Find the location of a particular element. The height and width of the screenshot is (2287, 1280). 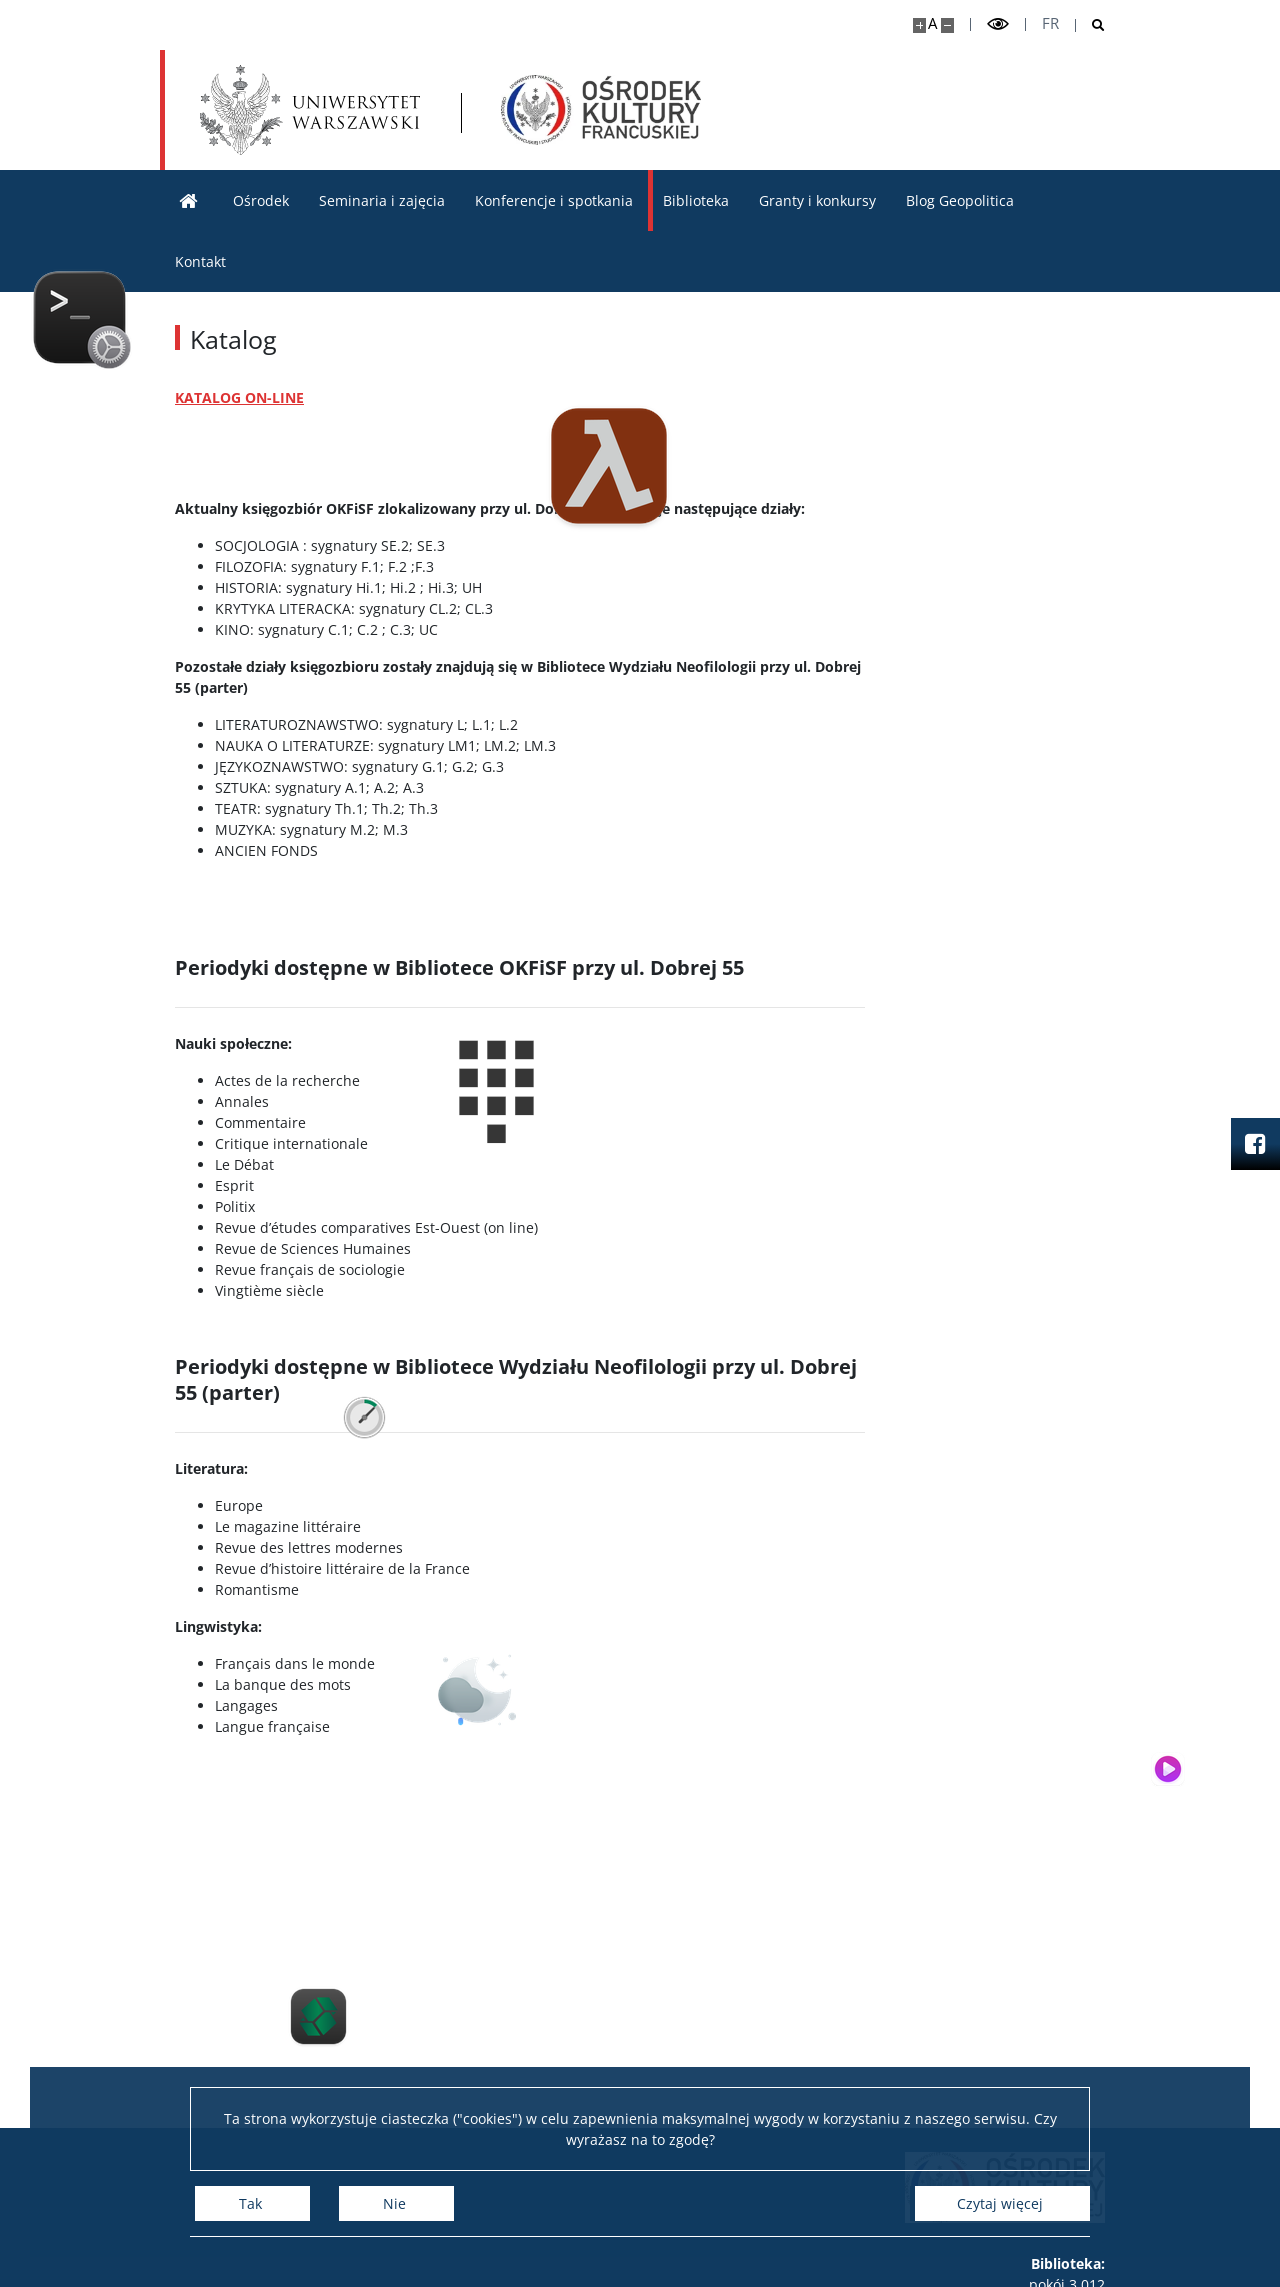

launch half-life: alyx game is located at coordinates (609, 466).